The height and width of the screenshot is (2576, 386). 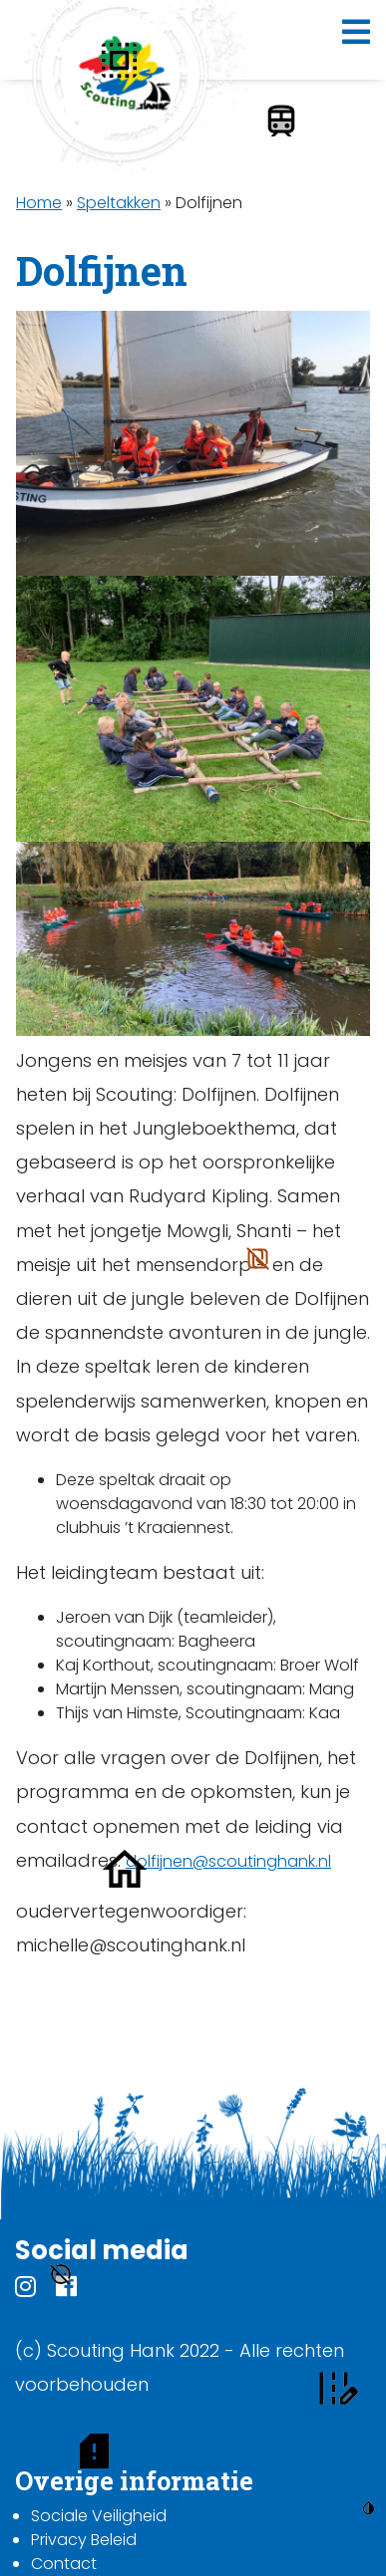 What do you see at coordinates (335, 2388) in the screenshot?
I see `edit road or route details` at bounding box center [335, 2388].